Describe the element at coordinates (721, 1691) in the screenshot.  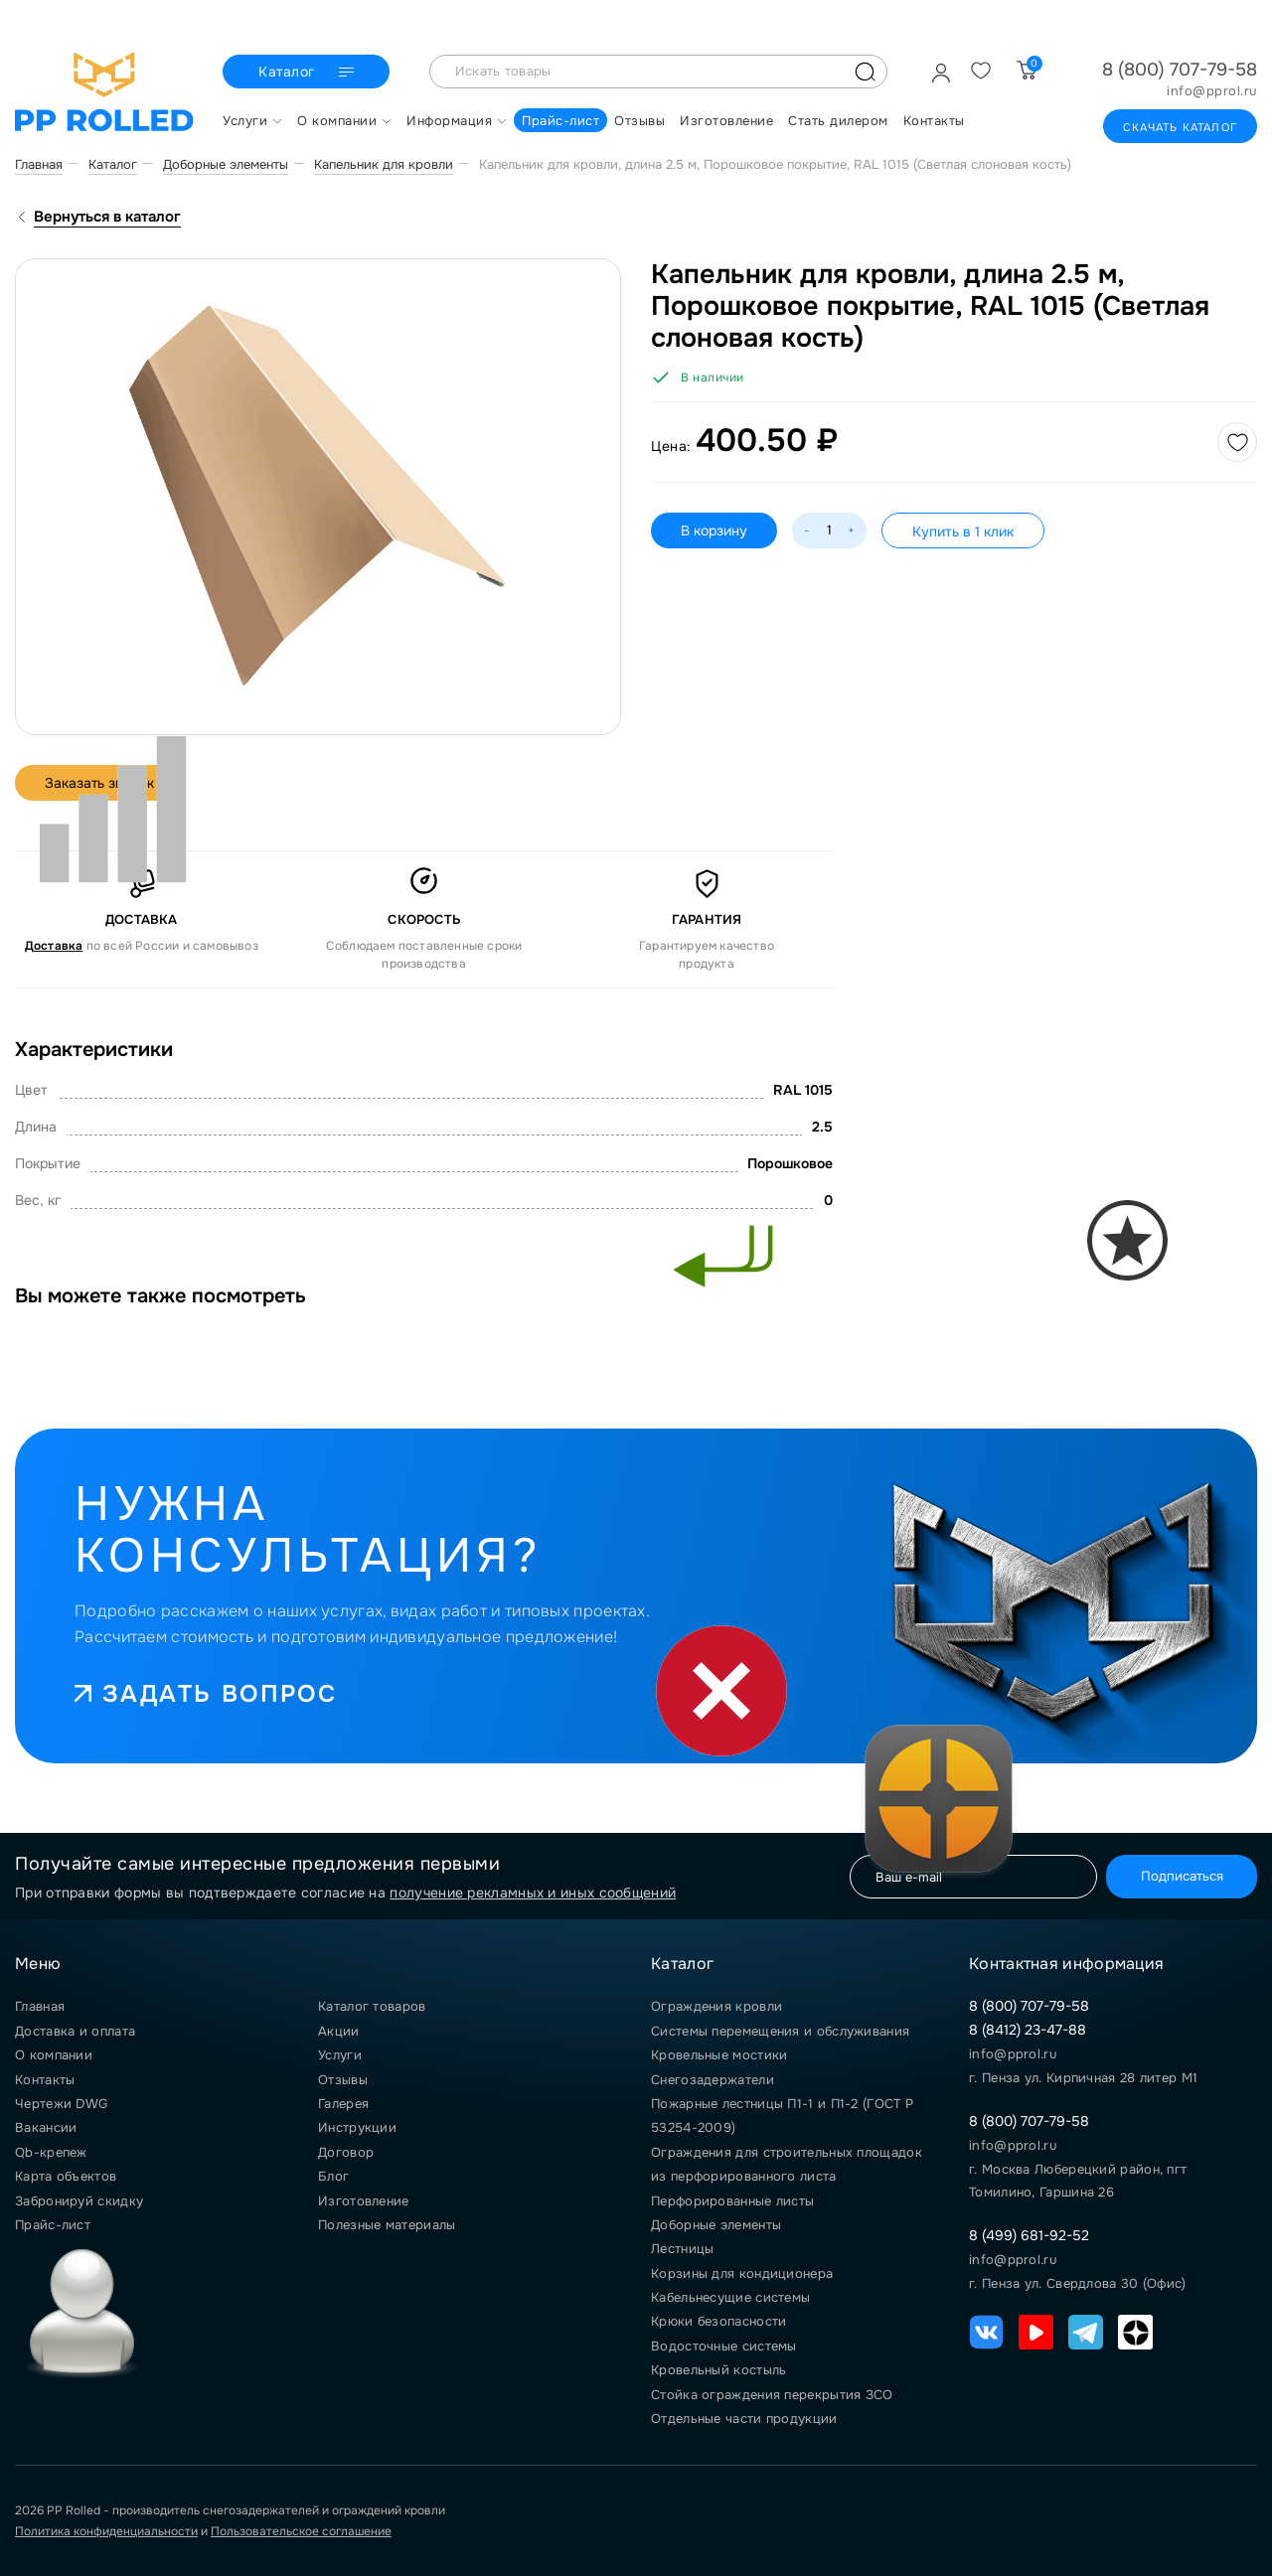
I see `stop or cancel the current action` at that location.